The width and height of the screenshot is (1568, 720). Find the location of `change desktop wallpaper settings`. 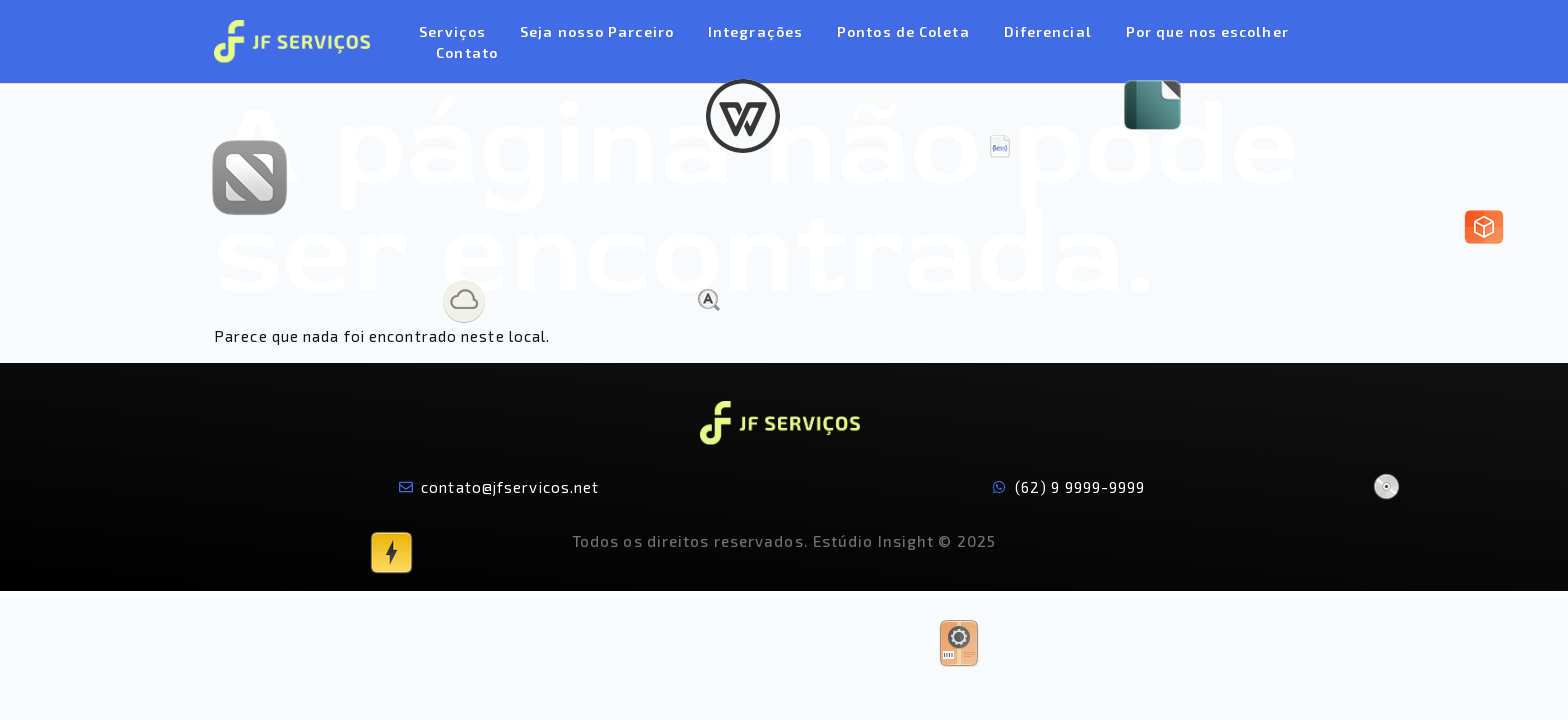

change desktop wallpaper settings is located at coordinates (1152, 103).